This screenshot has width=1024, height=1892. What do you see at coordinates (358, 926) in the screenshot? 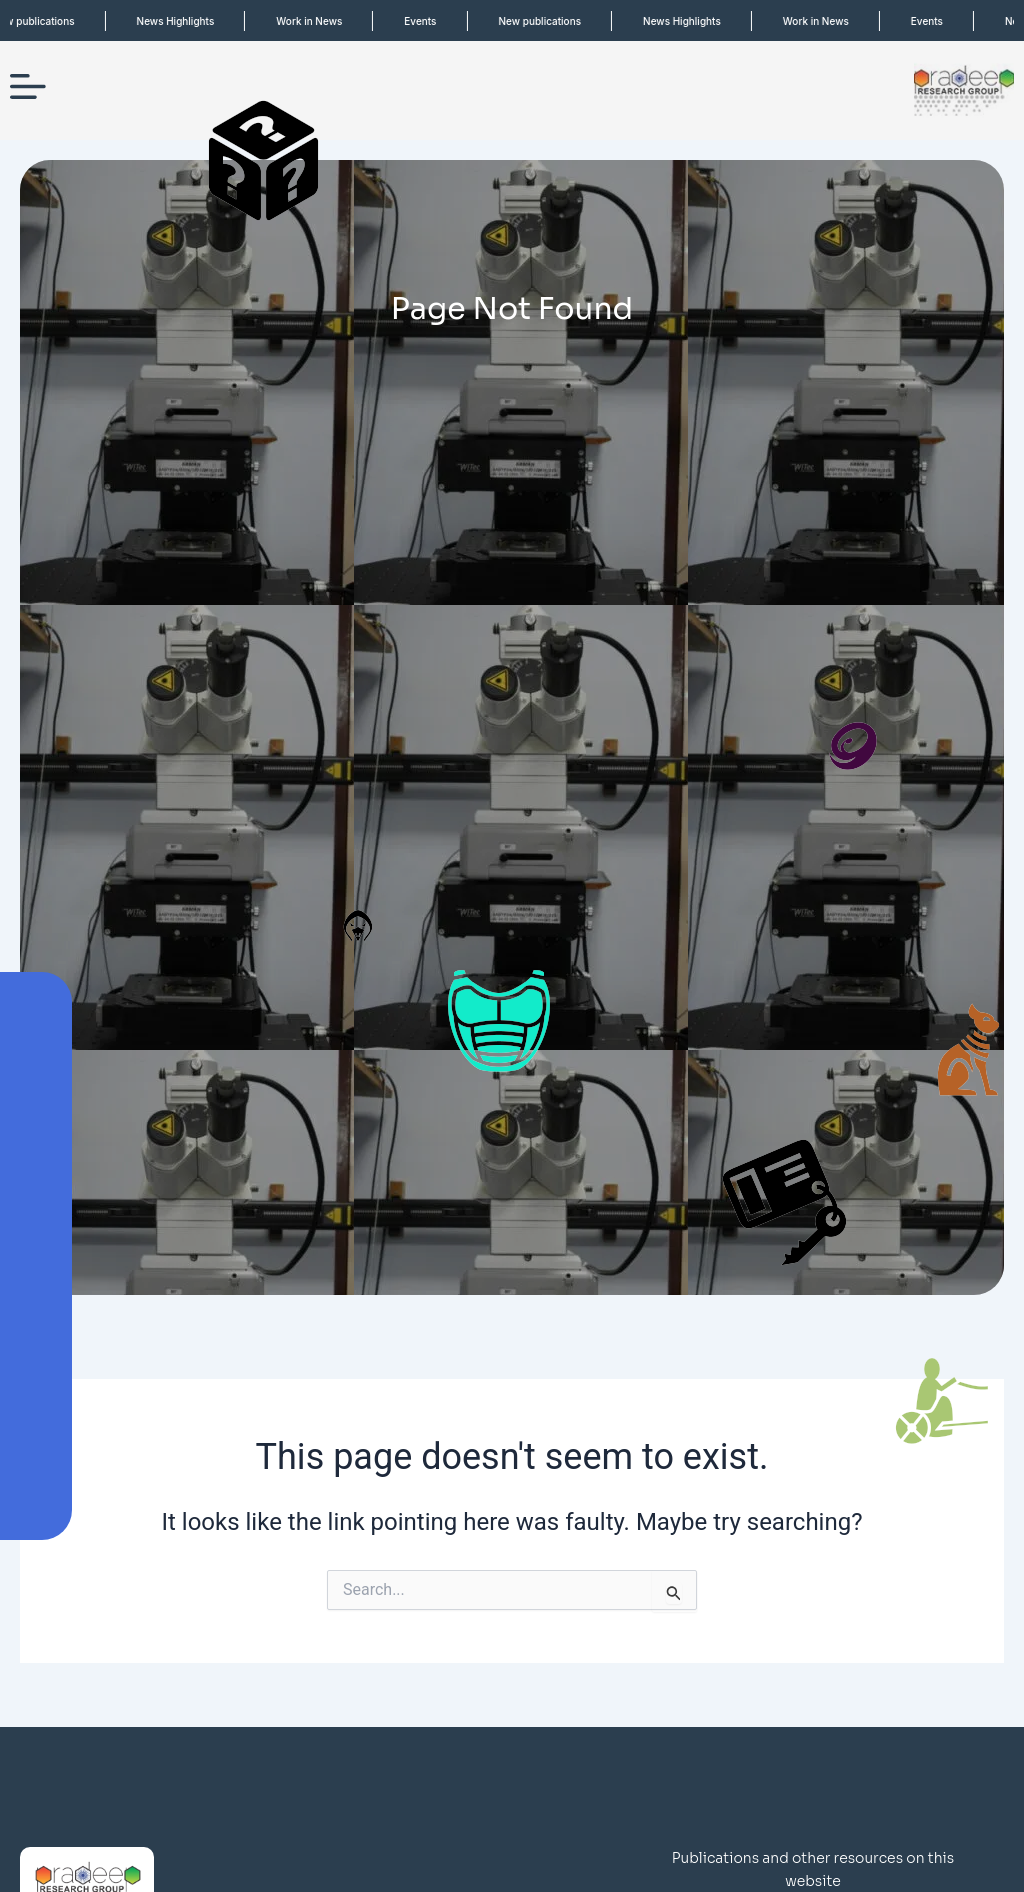
I see `select kenku character race` at bounding box center [358, 926].